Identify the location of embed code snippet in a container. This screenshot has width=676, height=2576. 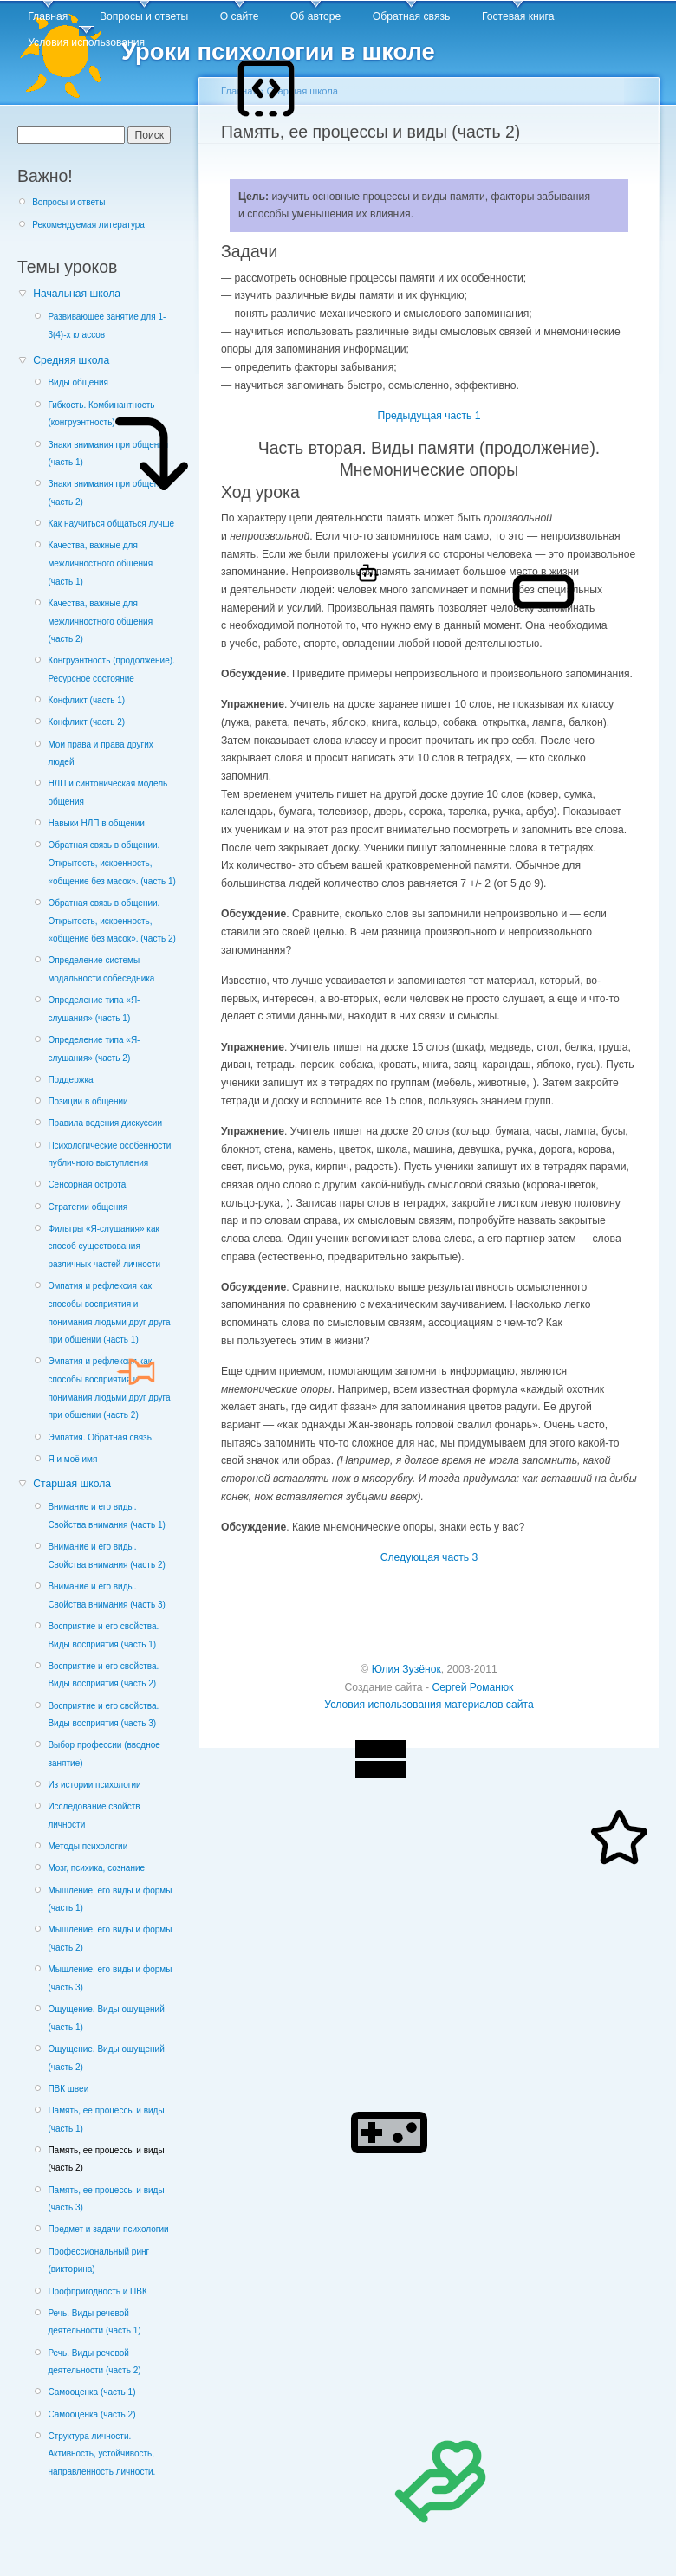
(266, 88).